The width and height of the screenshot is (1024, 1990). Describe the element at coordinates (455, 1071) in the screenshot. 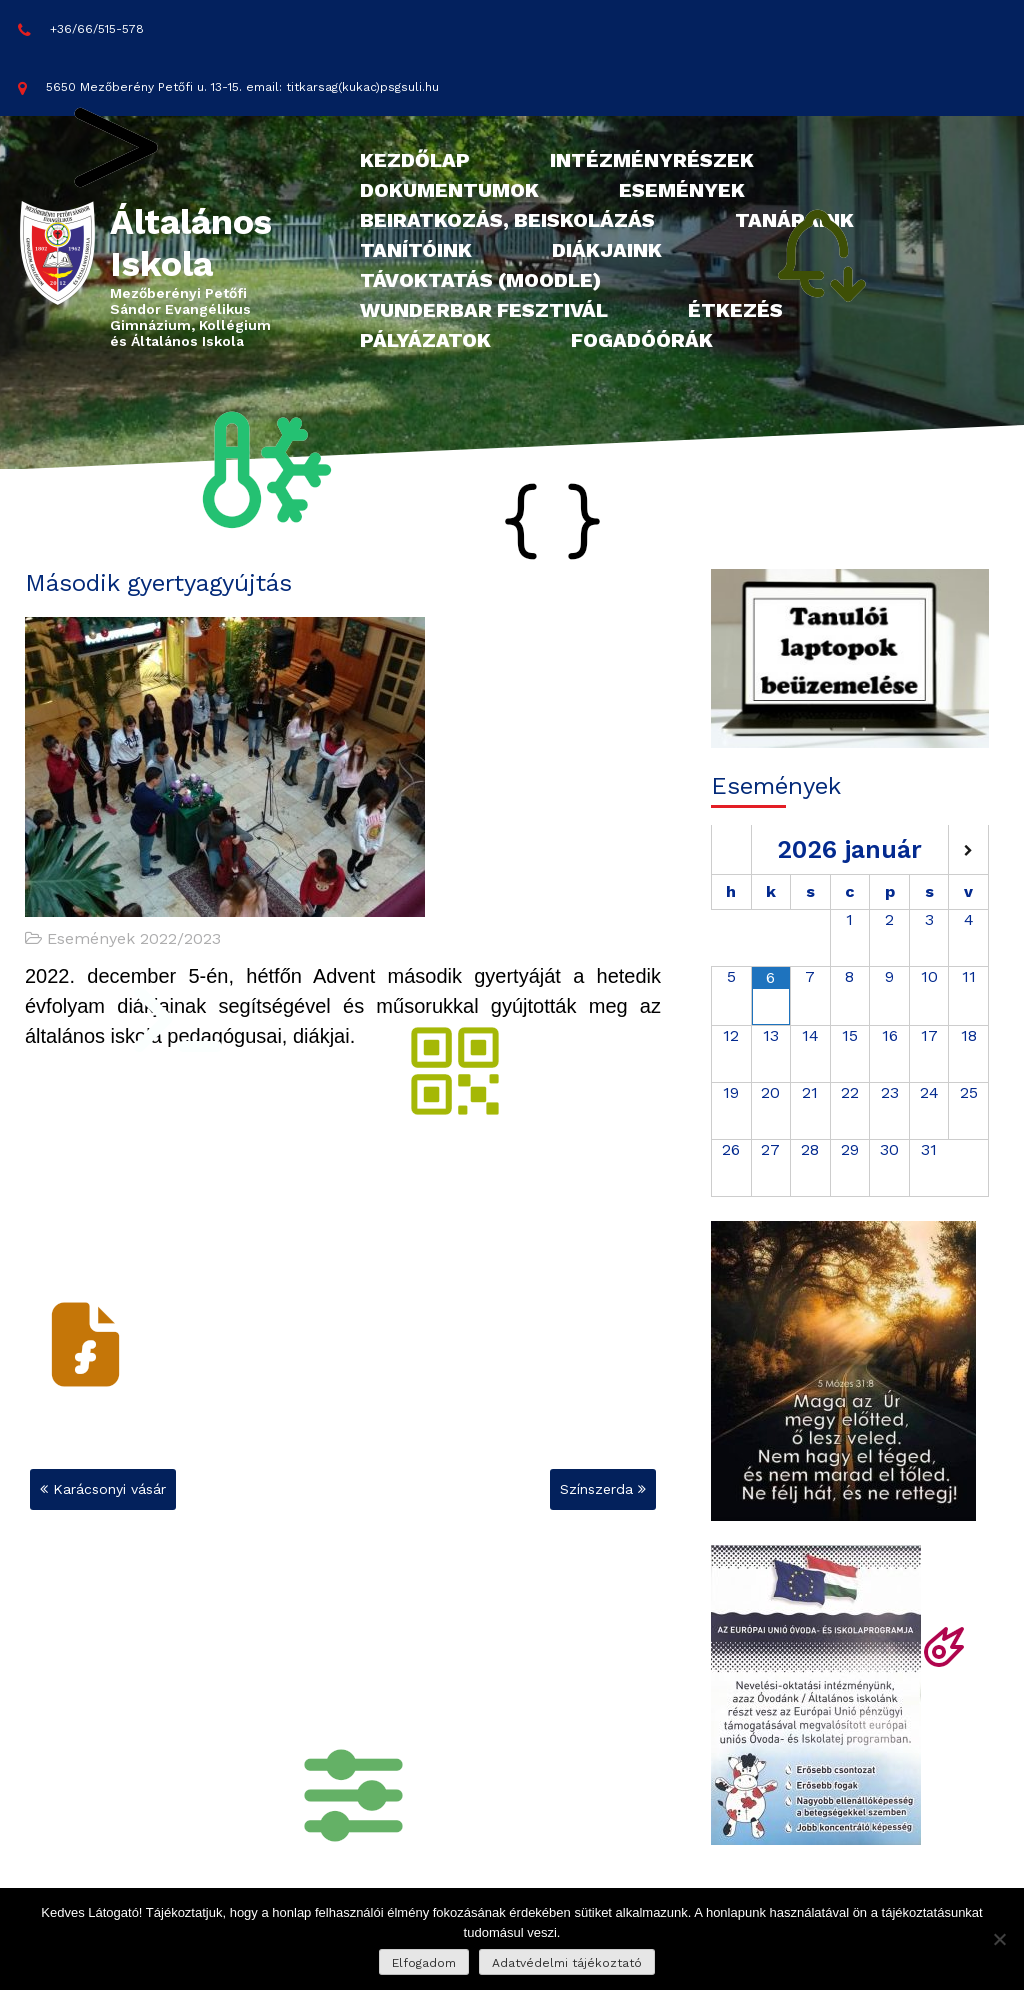

I see `scan or generate a QR code` at that location.